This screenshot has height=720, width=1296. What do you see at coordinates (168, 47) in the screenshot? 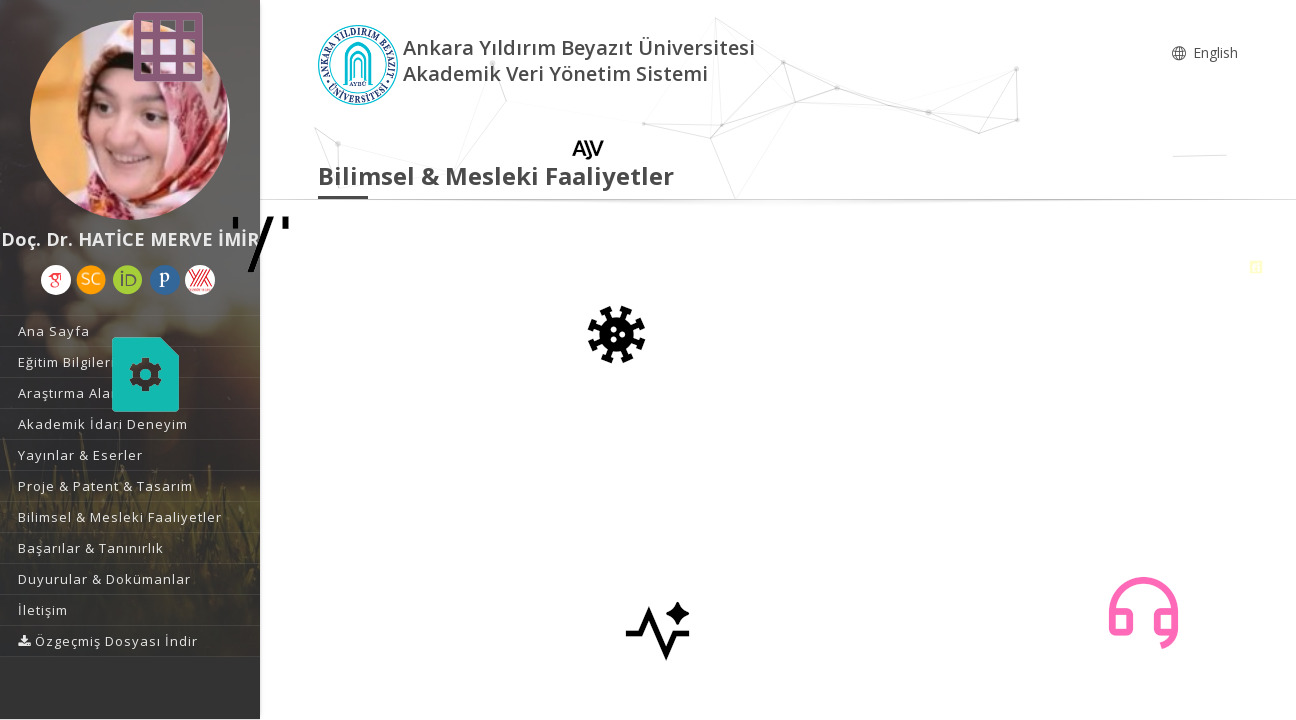
I see `switch to grid view layout` at bounding box center [168, 47].